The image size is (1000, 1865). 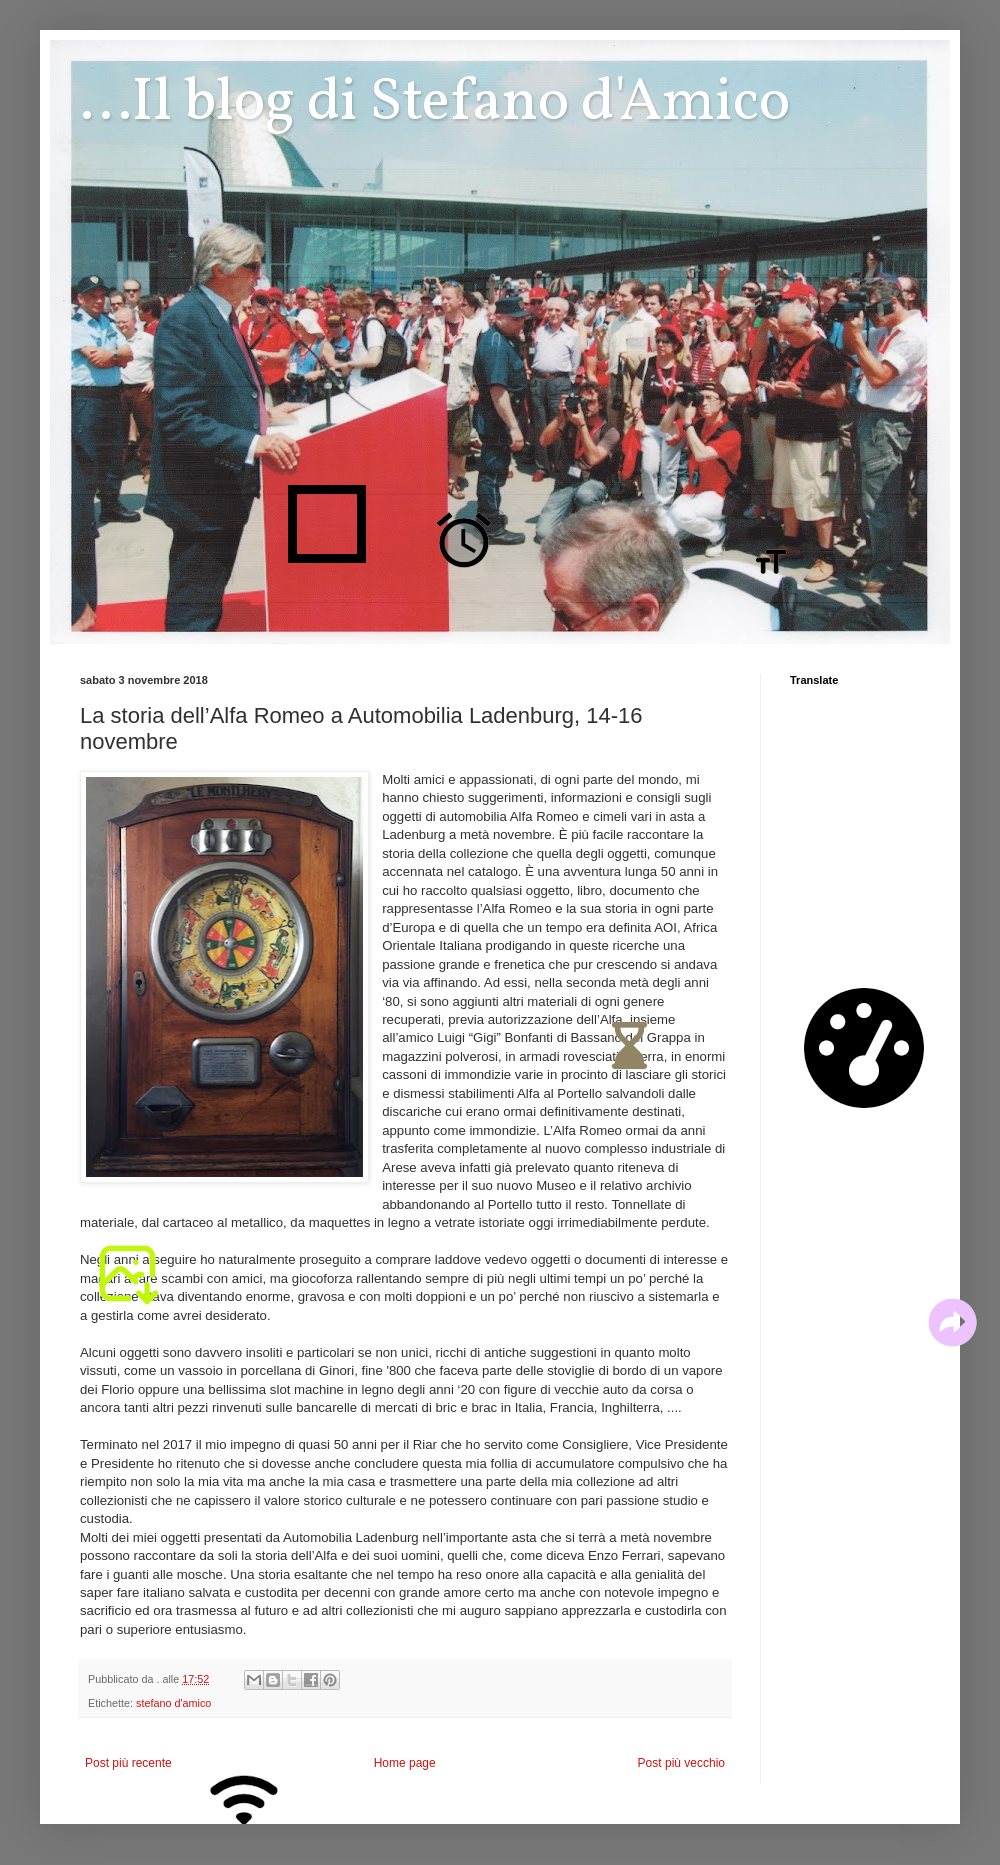 I want to click on indicates active wifi connection, so click(x=244, y=1800).